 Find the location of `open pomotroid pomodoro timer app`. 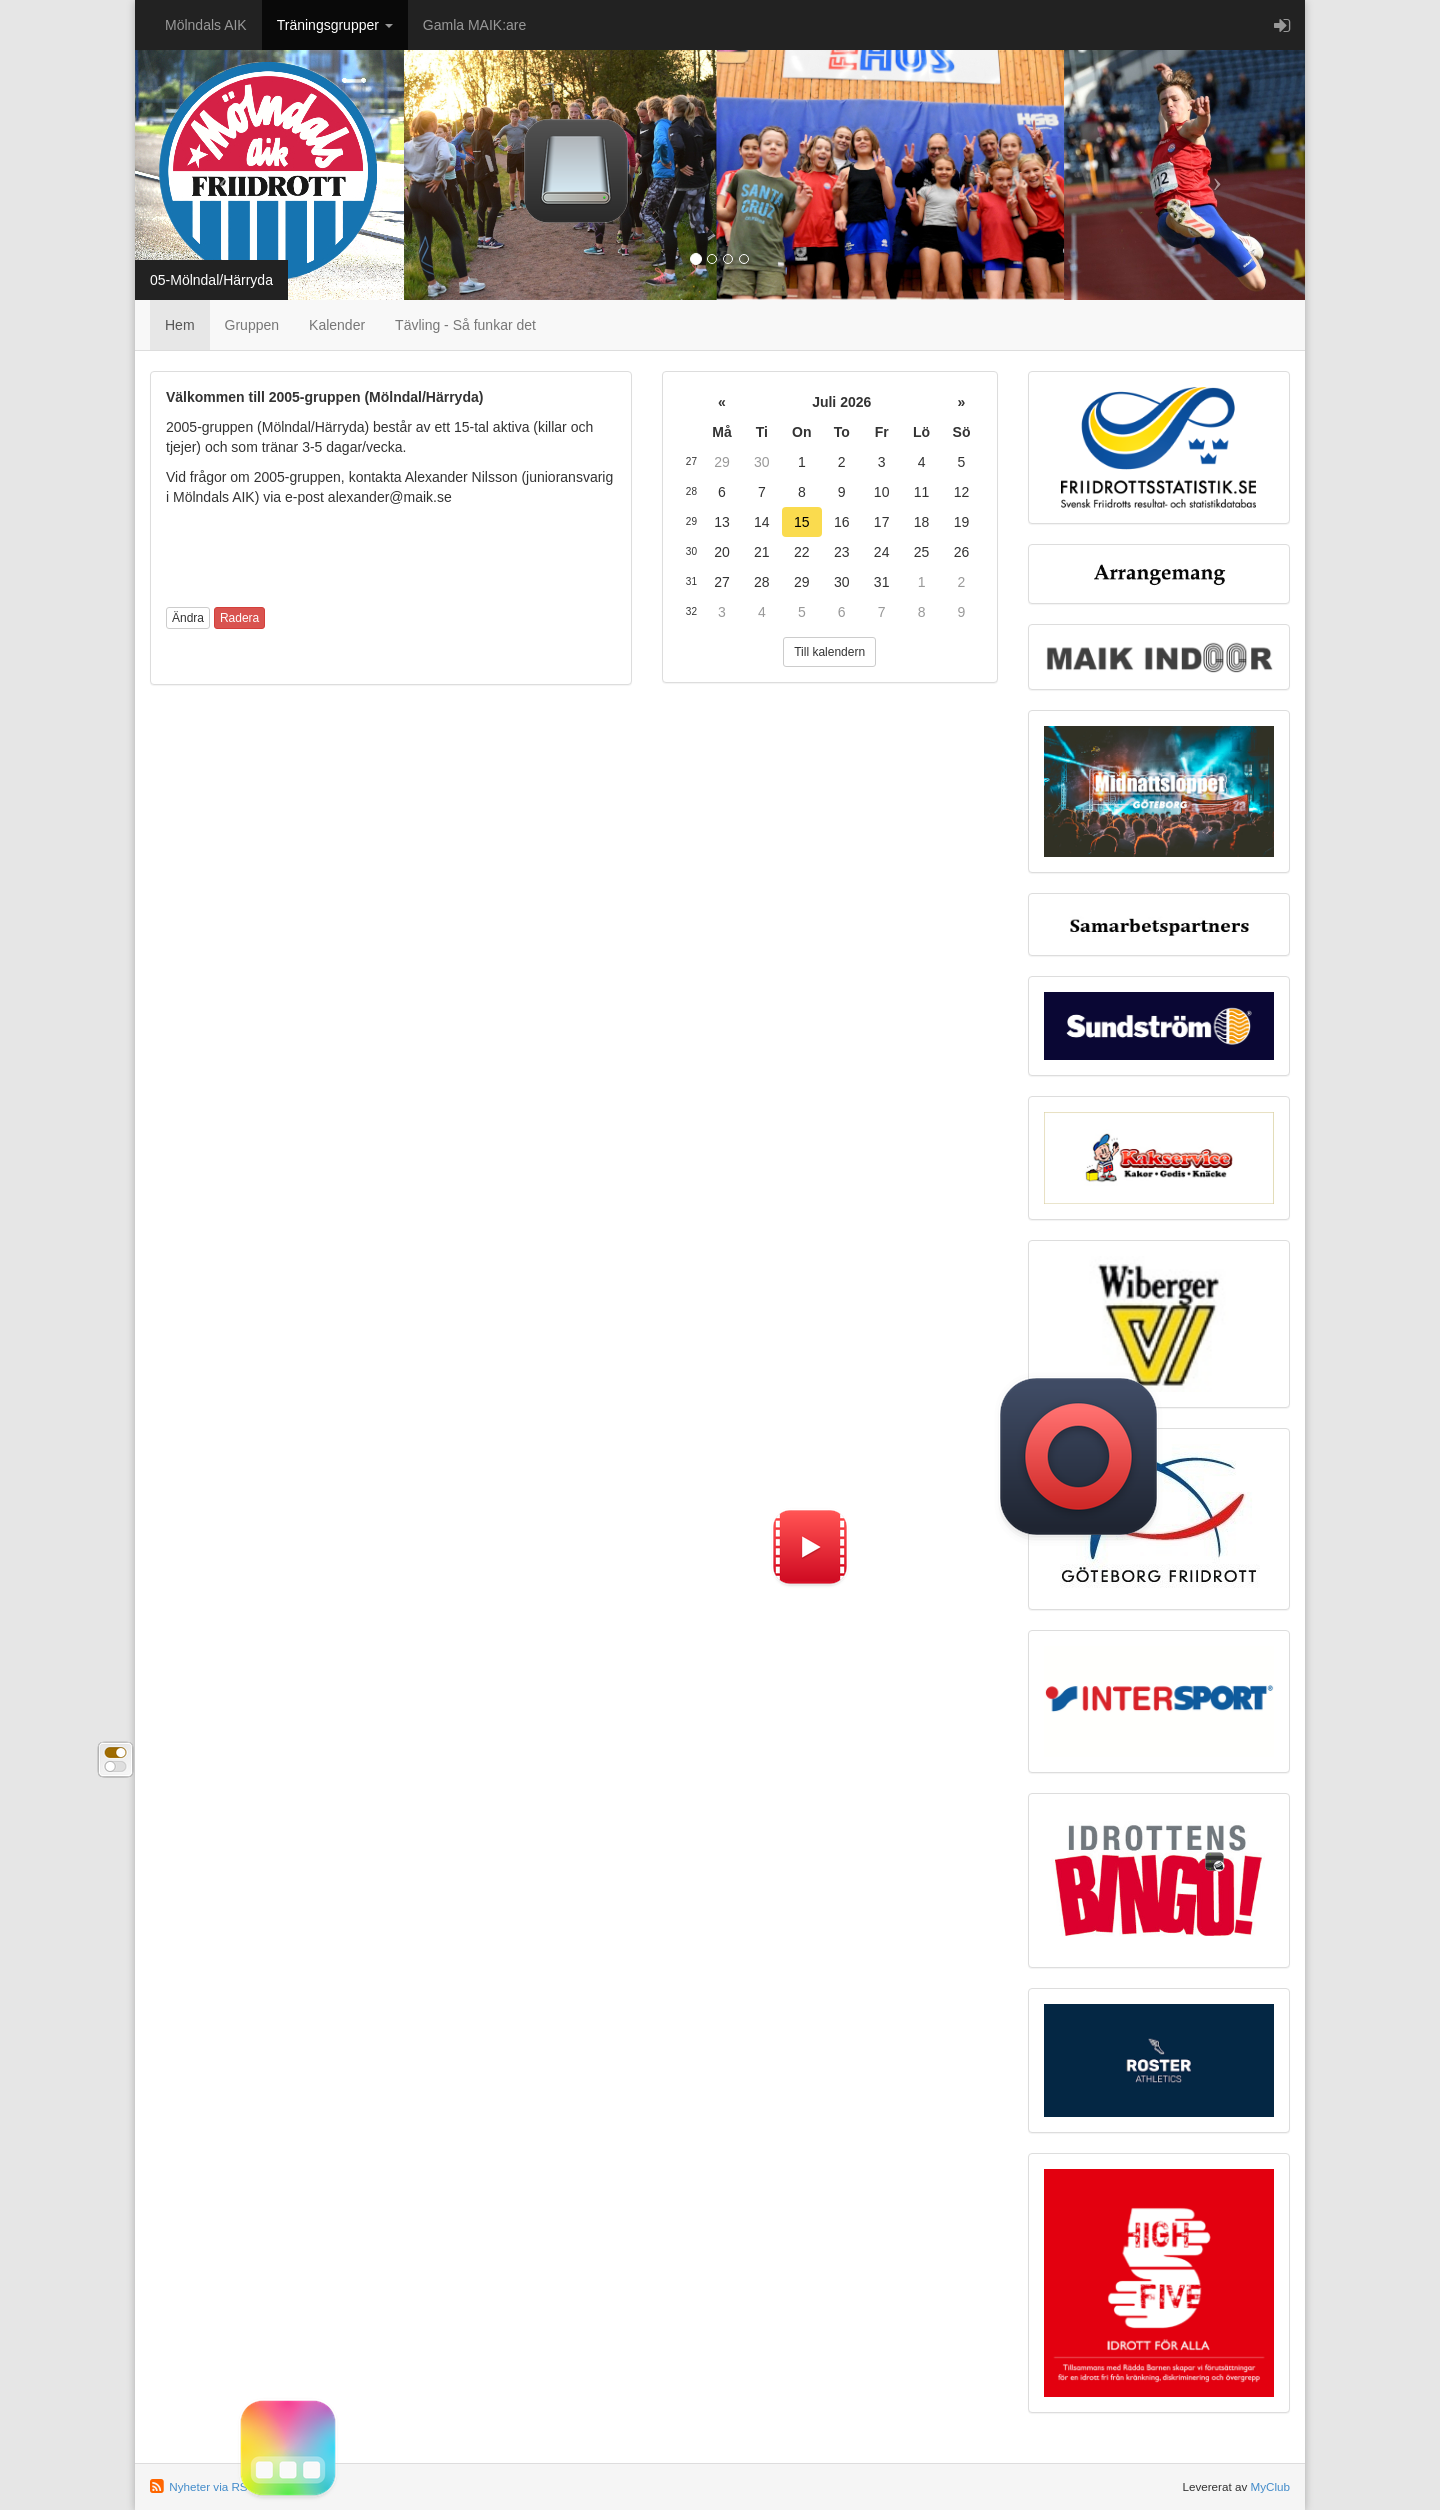

open pomotroid pomodoro timer app is located at coordinates (1078, 1456).